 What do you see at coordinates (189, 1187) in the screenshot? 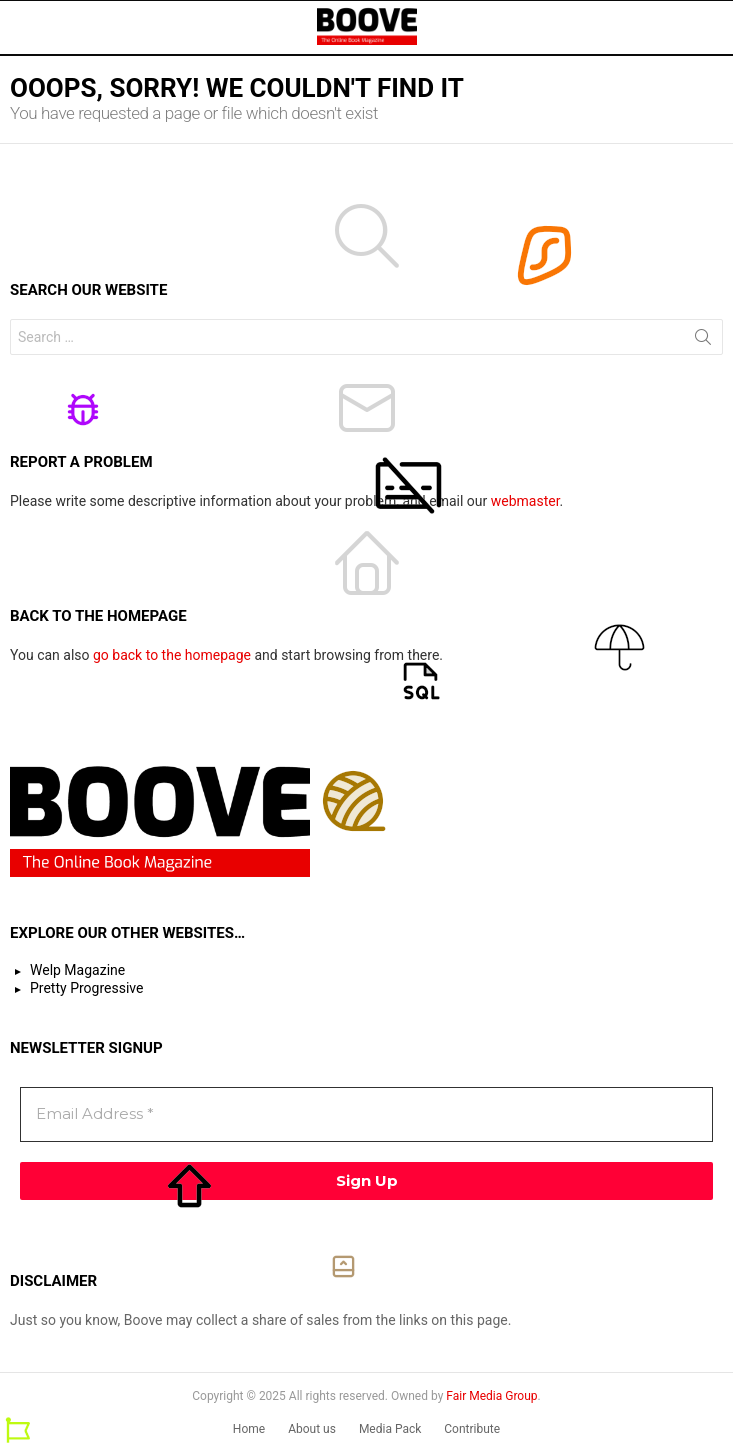
I see `upload a file or content` at bounding box center [189, 1187].